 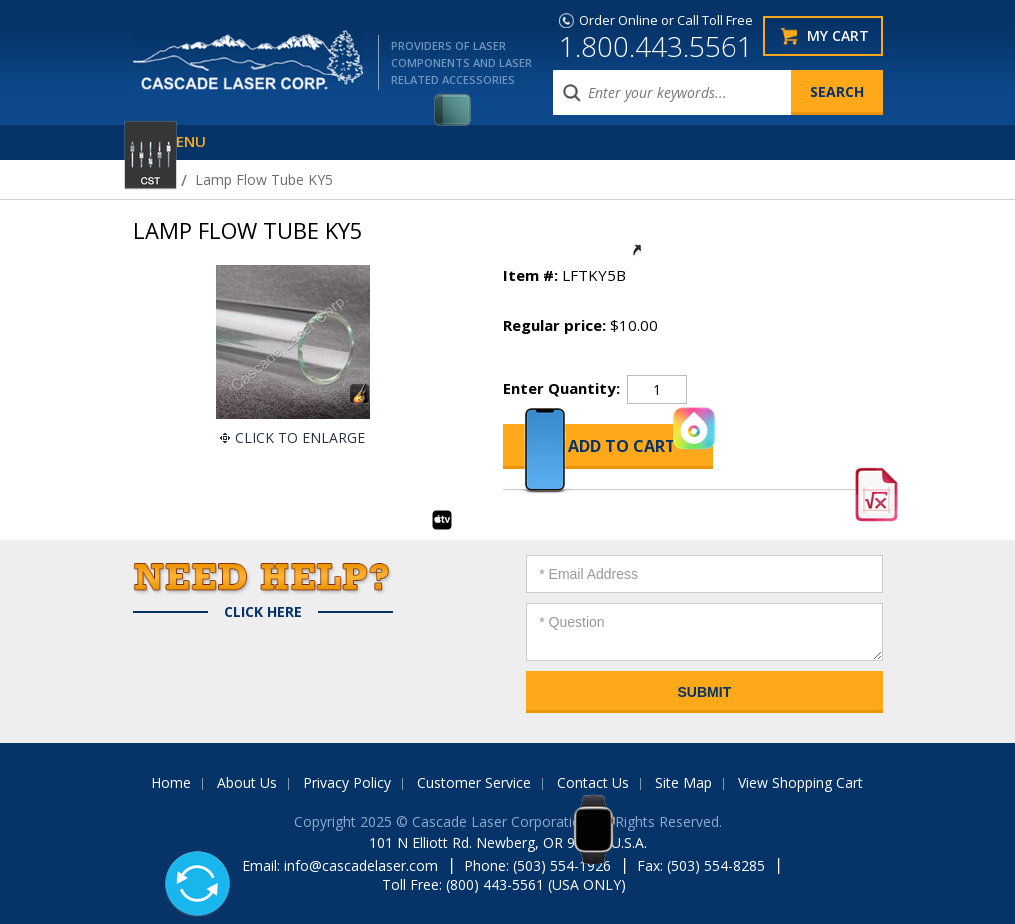 What do you see at coordinates (694, 429) in the screenshot?
I see `open display color and calibration settings` at bounding box center [694, 429].